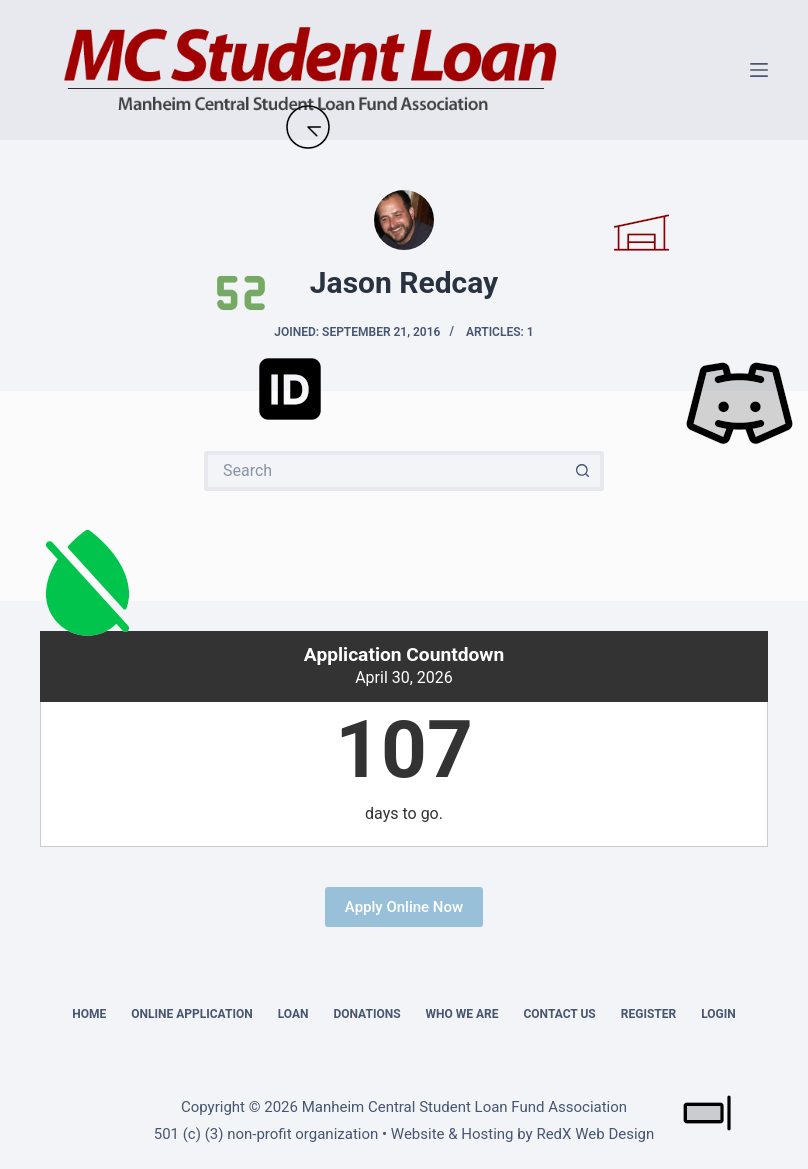  What do you see at coordinates (87, 586) in the screenshot?
I see `disable water or liquid features` at bounding box center [87, 586].